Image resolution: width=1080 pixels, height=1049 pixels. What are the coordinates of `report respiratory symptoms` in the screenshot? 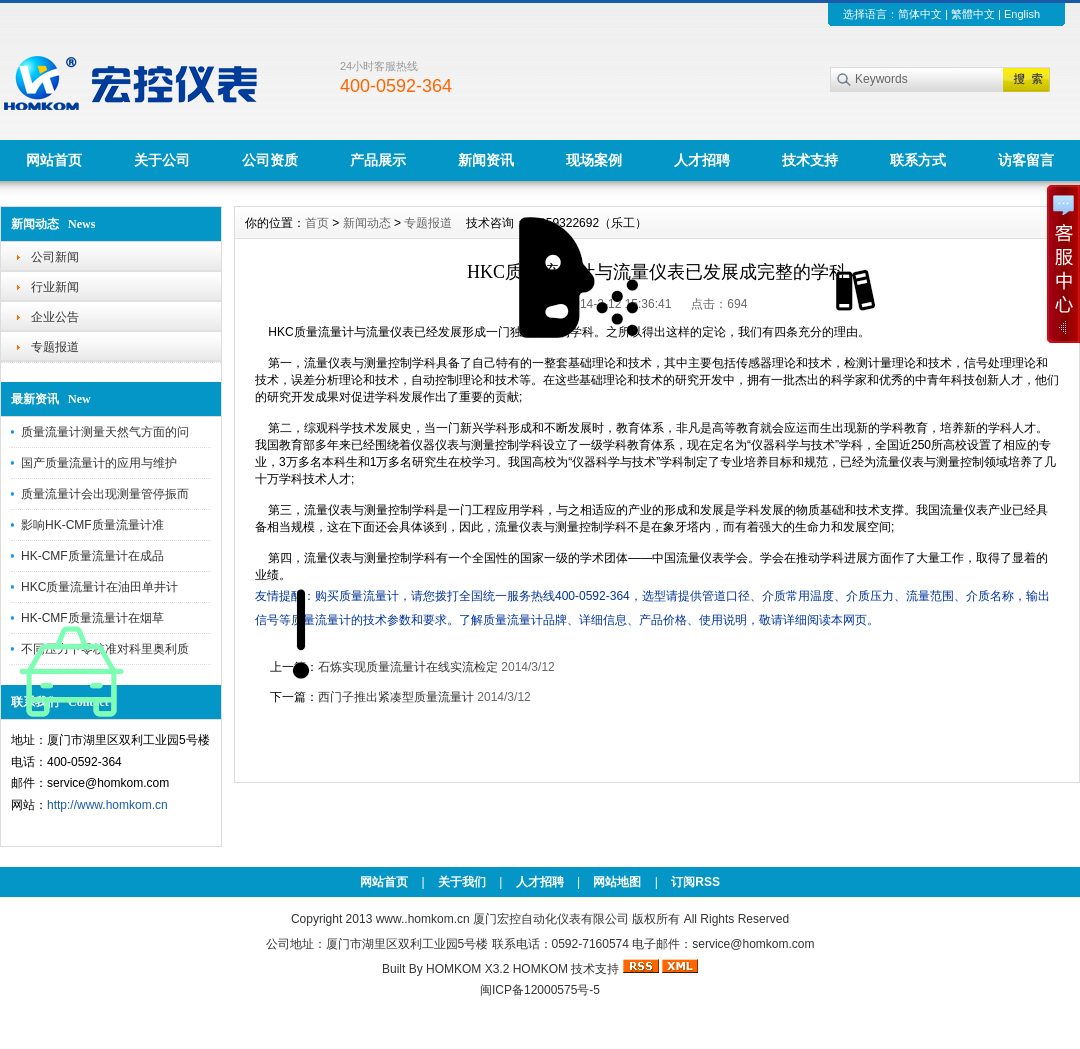 It's located at (579, 277).